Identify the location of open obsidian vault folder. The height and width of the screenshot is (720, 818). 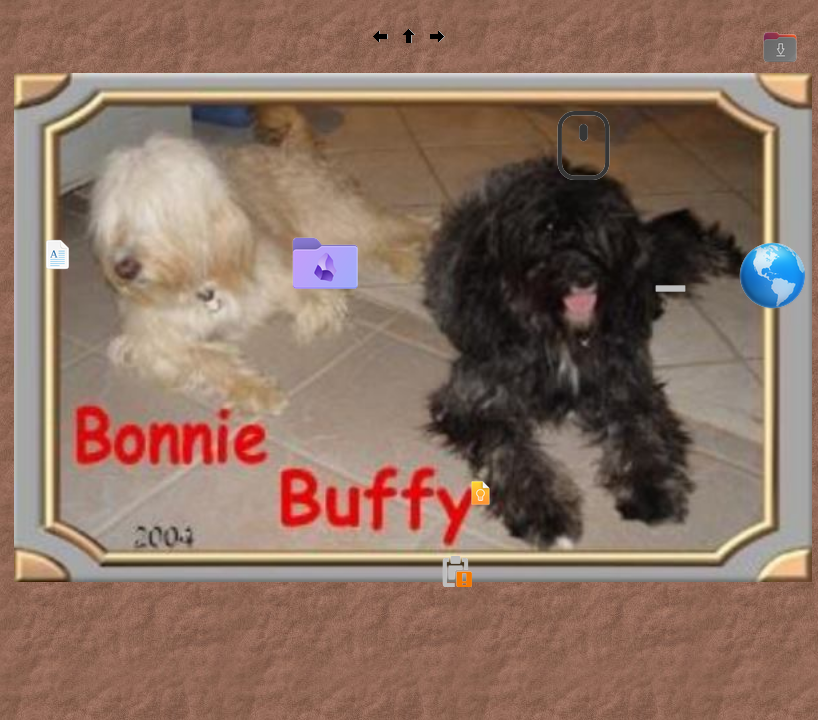
(325, 265).